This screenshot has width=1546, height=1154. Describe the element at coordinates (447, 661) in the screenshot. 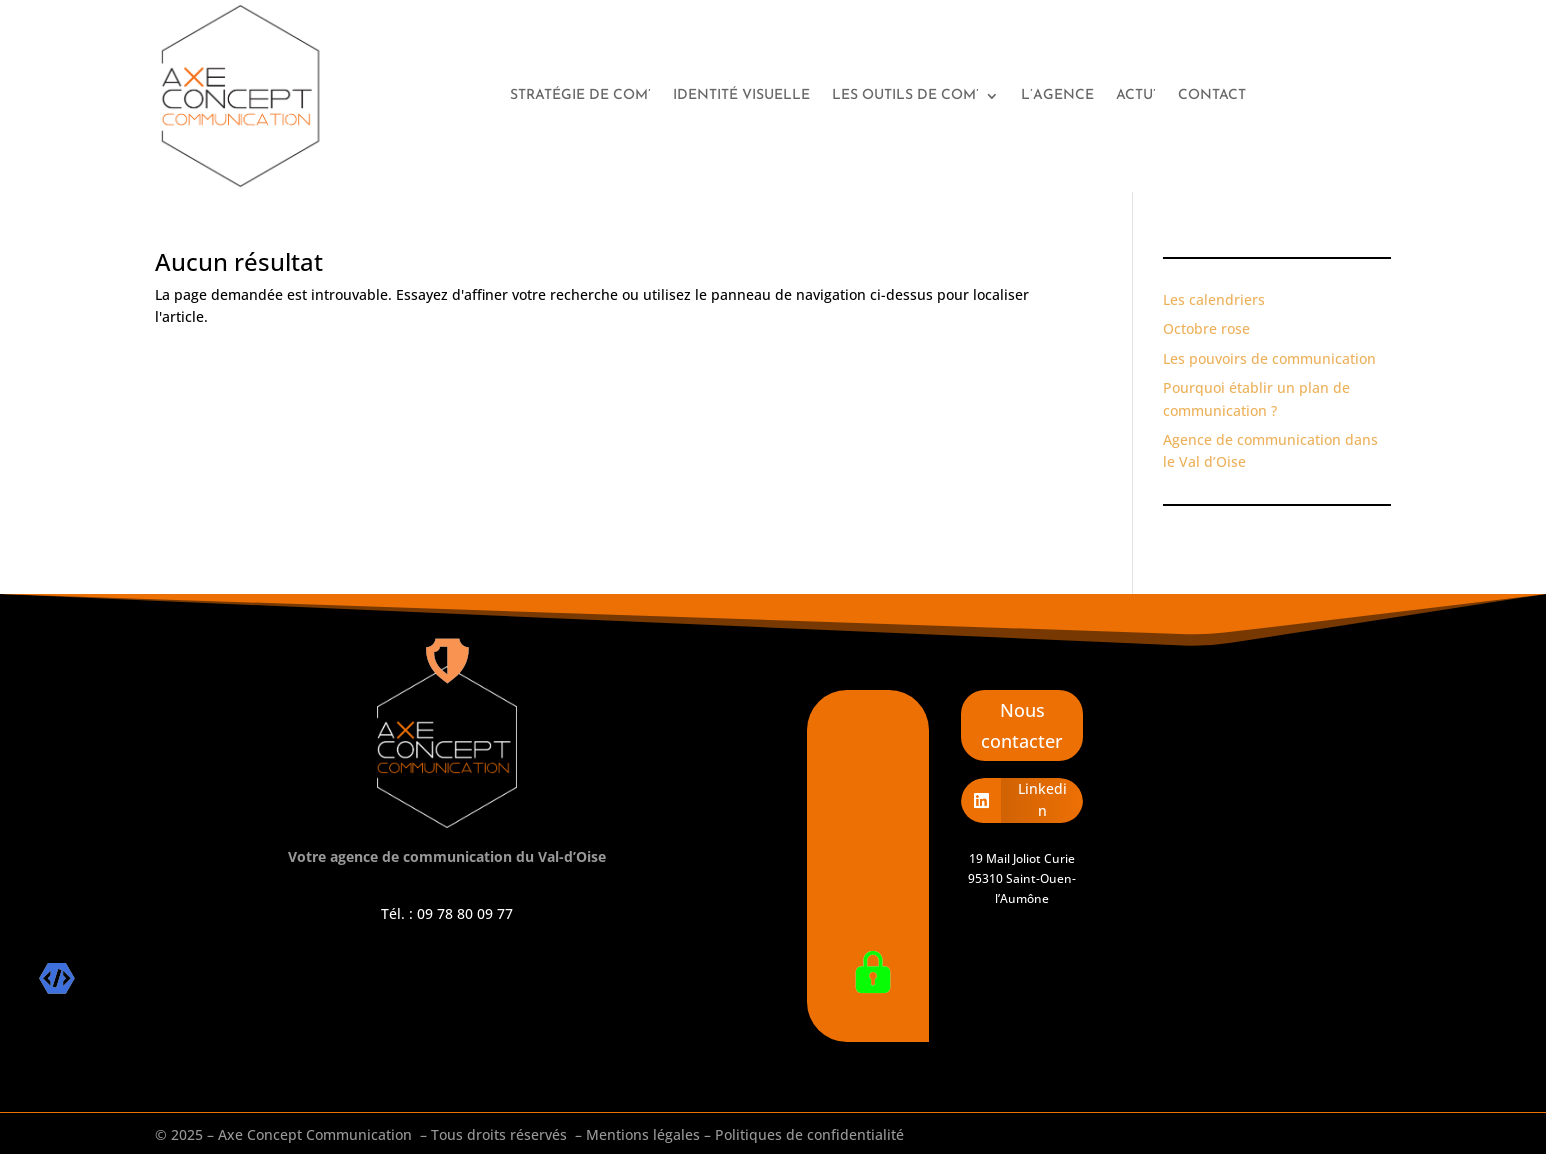

I see `discord moderator programs alumni badge` at that location.